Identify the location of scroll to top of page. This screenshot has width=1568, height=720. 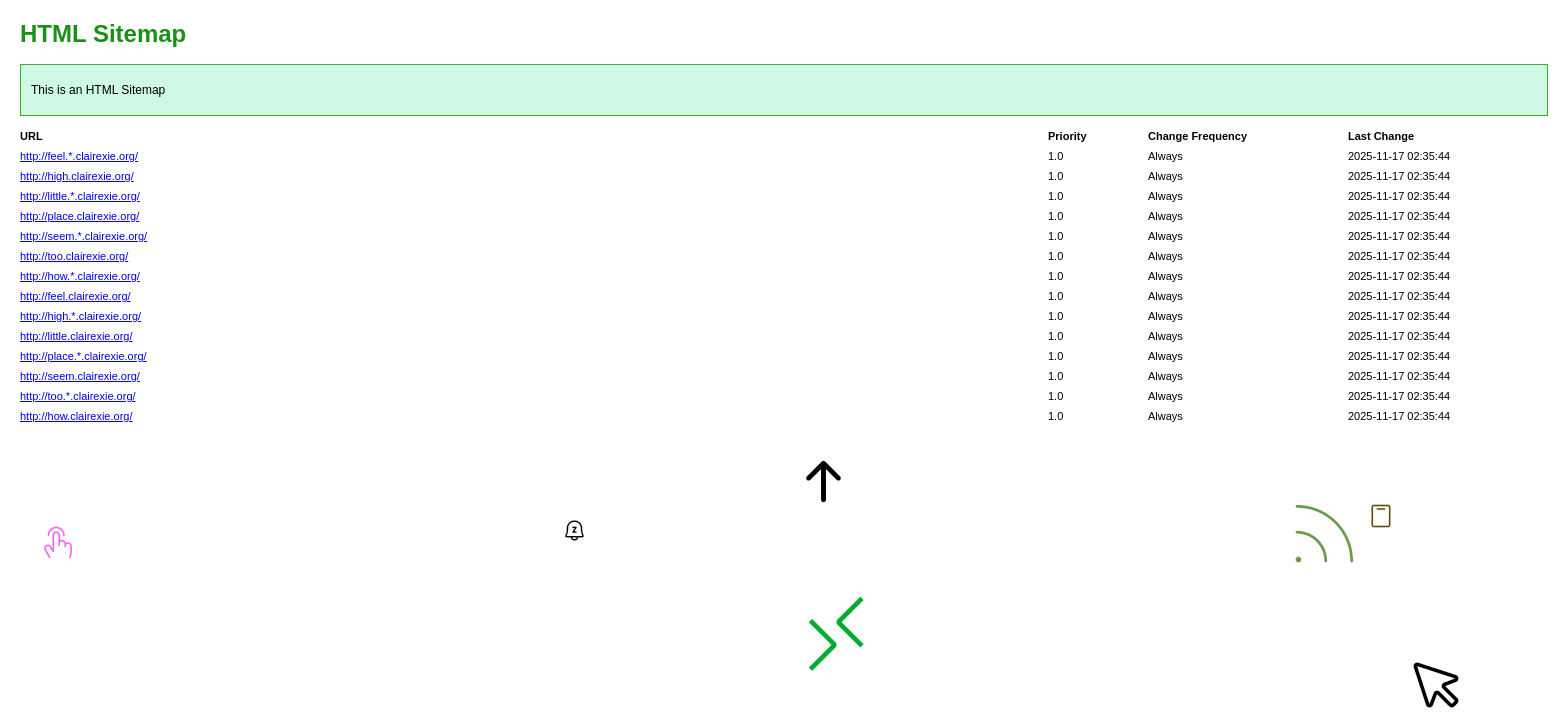
(823, 481).